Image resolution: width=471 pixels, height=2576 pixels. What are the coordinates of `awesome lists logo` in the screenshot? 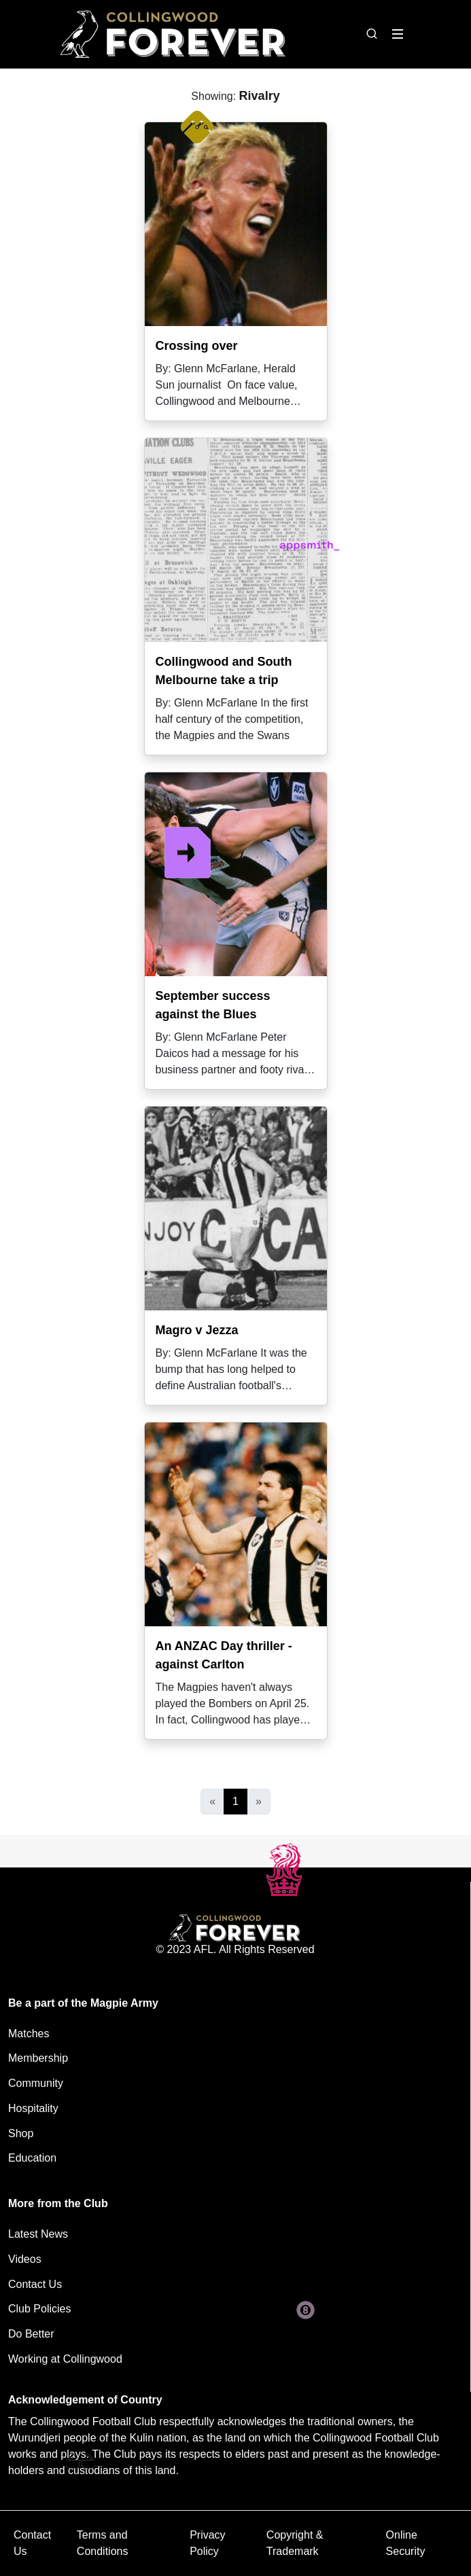 It's located at (80, 2461).